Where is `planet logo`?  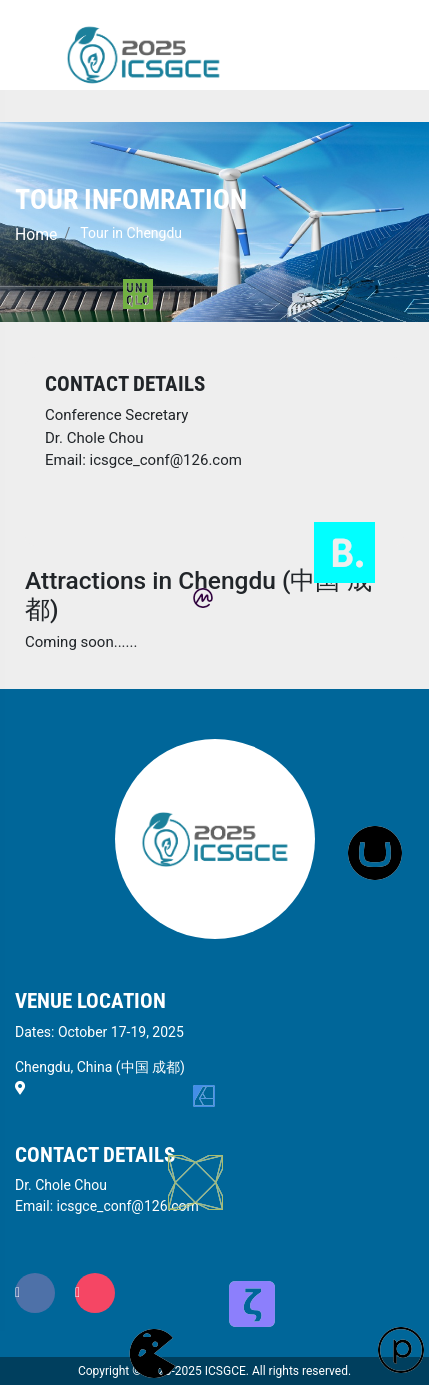 planet logo is located at coordinates (401, 1350).